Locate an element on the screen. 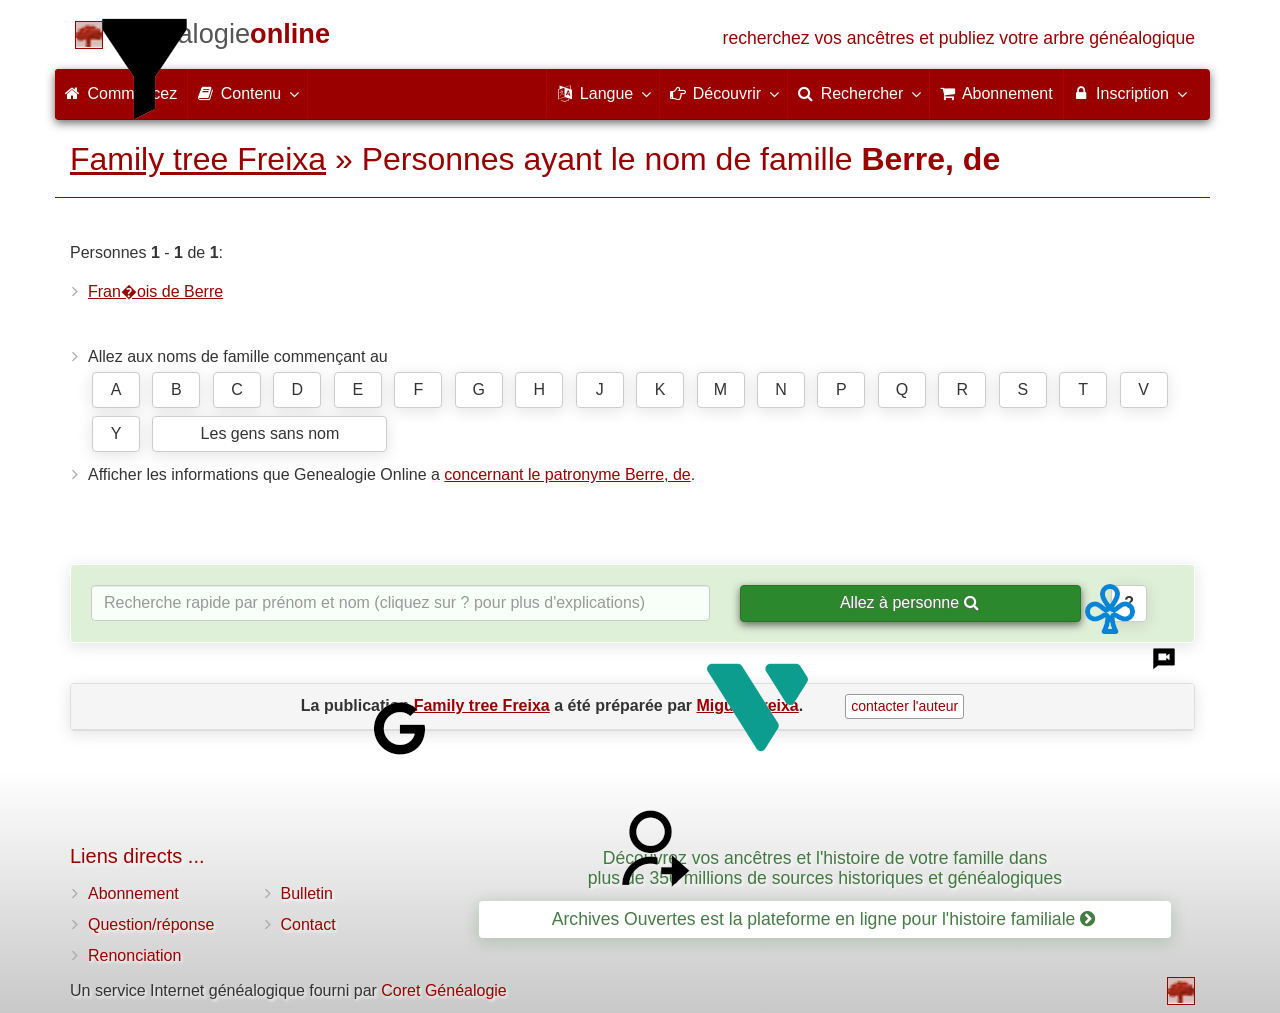 Image resolution: width=1280 pixels, height=1013 pixels. vultr cloud hosting logo is located at coordinates (757, 707).